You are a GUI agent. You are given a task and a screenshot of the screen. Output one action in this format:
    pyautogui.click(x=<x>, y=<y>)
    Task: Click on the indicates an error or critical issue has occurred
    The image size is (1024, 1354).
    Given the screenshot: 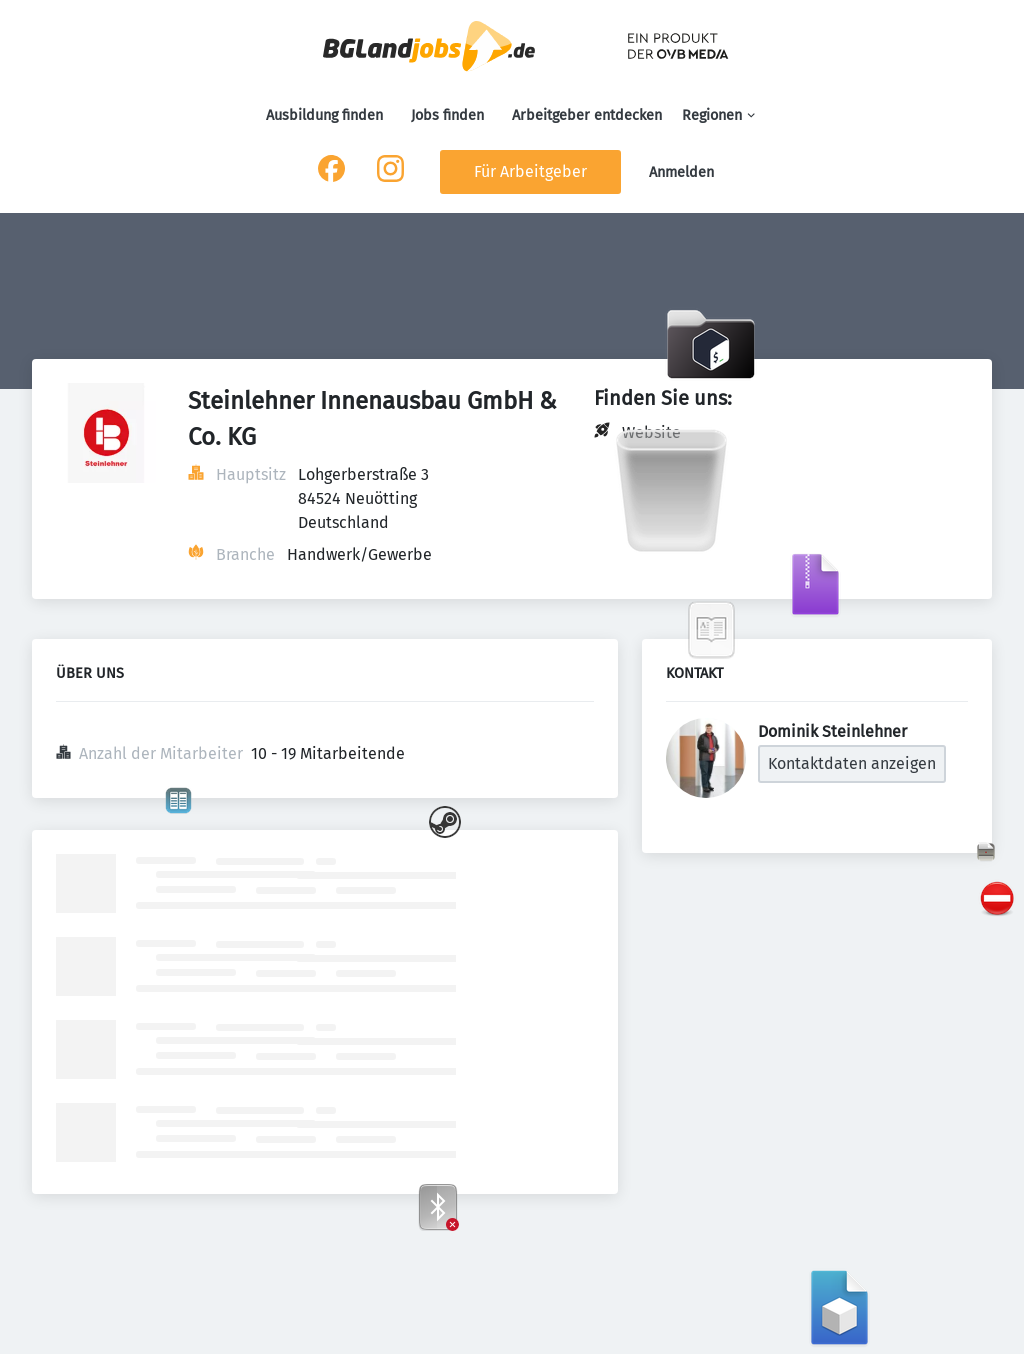 What is the action you would take?
    pyautogui.click(x=997, y=898)
    